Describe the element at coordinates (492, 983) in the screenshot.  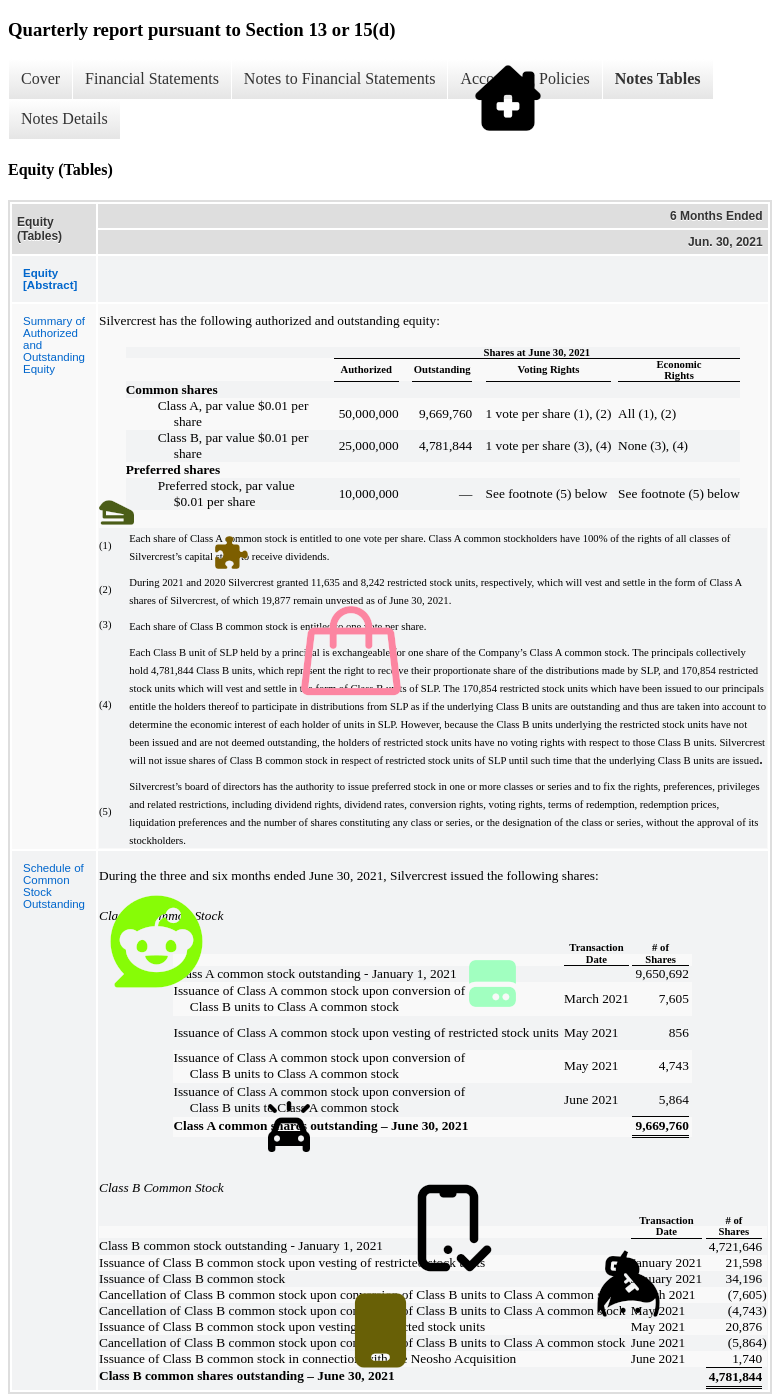
I see `access local storage or drive settings` at that location.